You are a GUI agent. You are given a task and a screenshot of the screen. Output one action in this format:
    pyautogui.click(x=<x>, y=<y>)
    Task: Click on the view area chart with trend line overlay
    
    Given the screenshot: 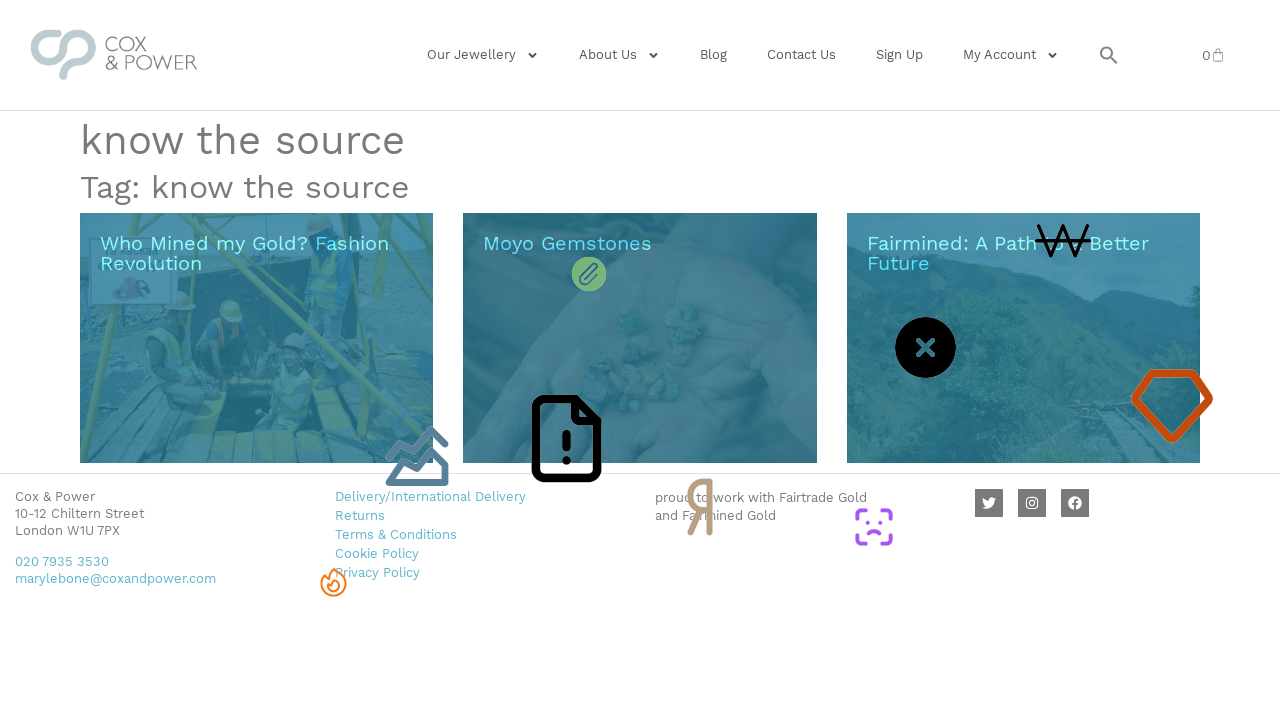 What is the action you would take?
    pyautogui.click(x=417, y=458)
    